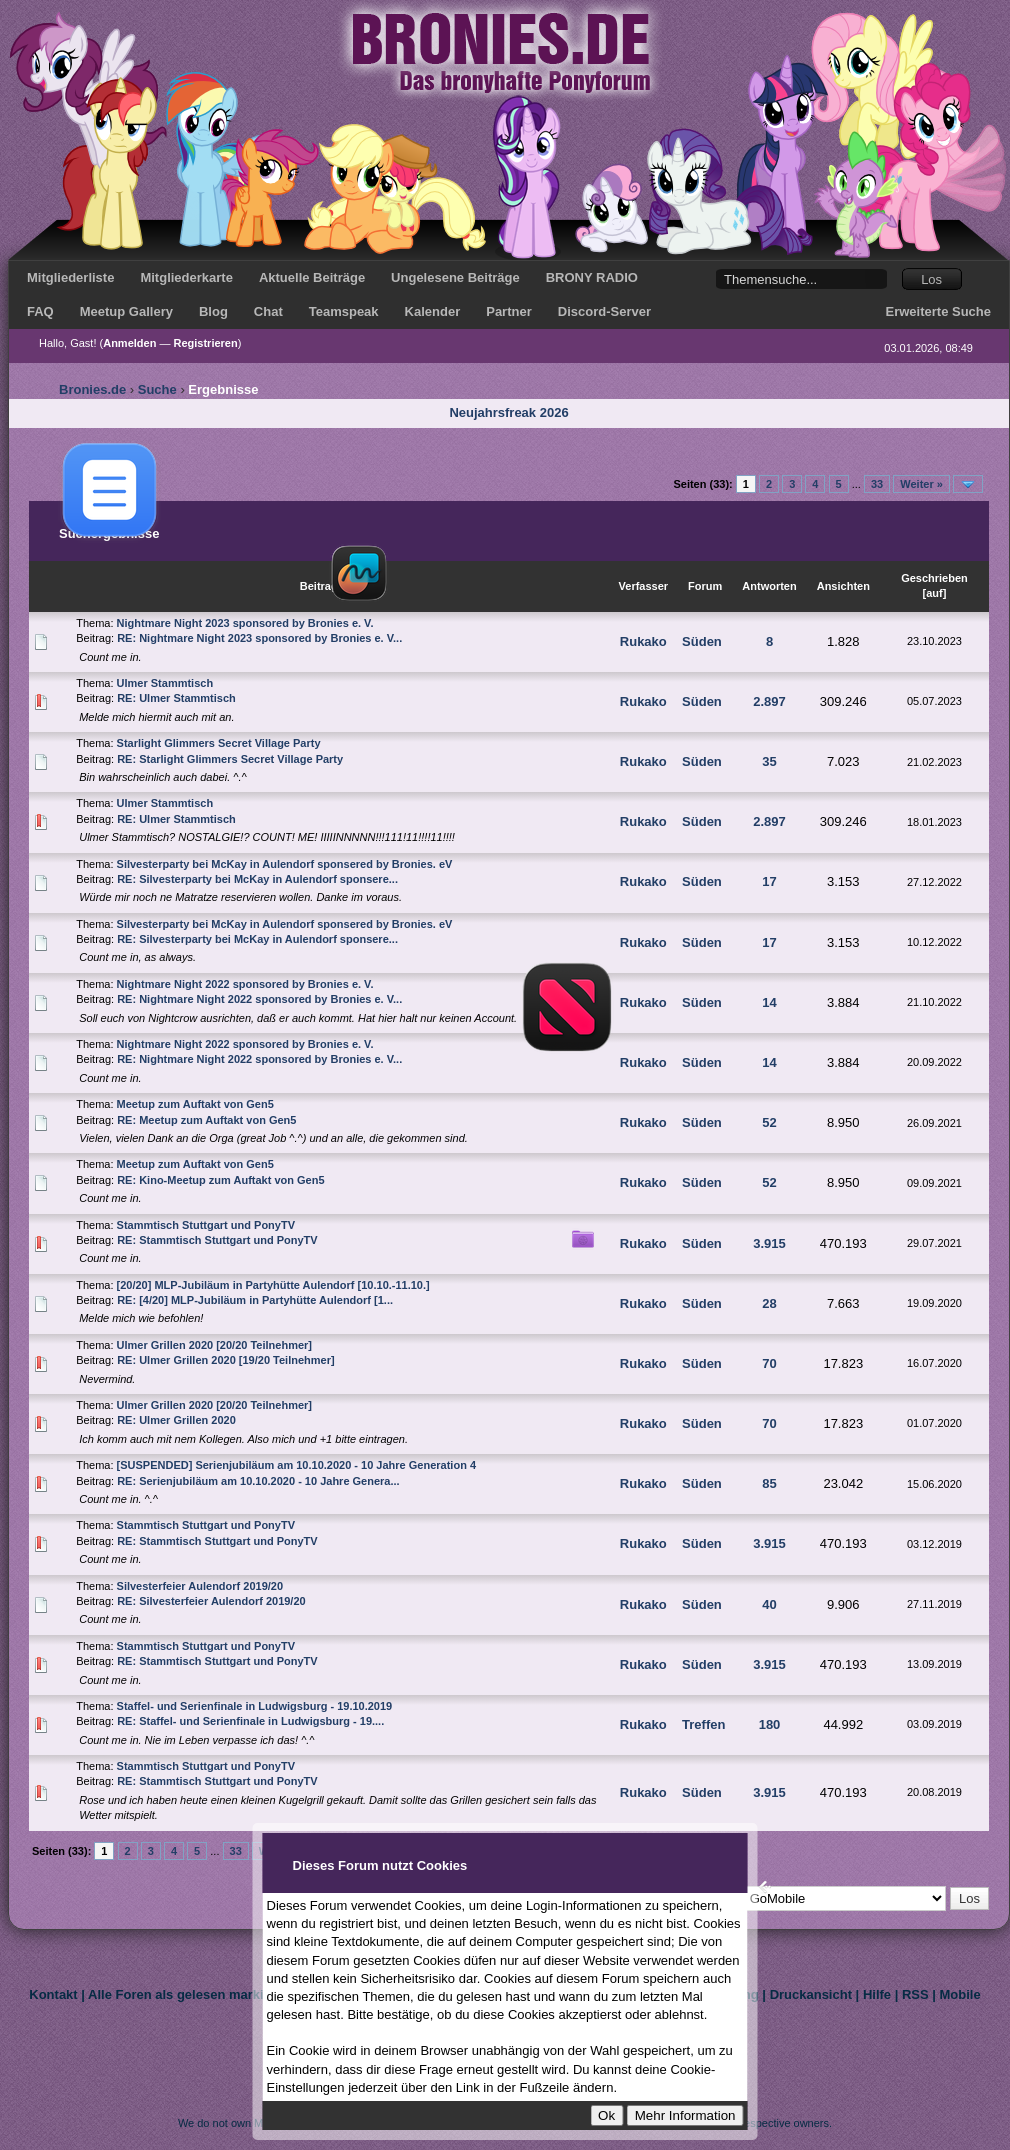 This screenshot has height=2150, width=1010. I want to click on folder containing html or web development files, so click(583, 1239).